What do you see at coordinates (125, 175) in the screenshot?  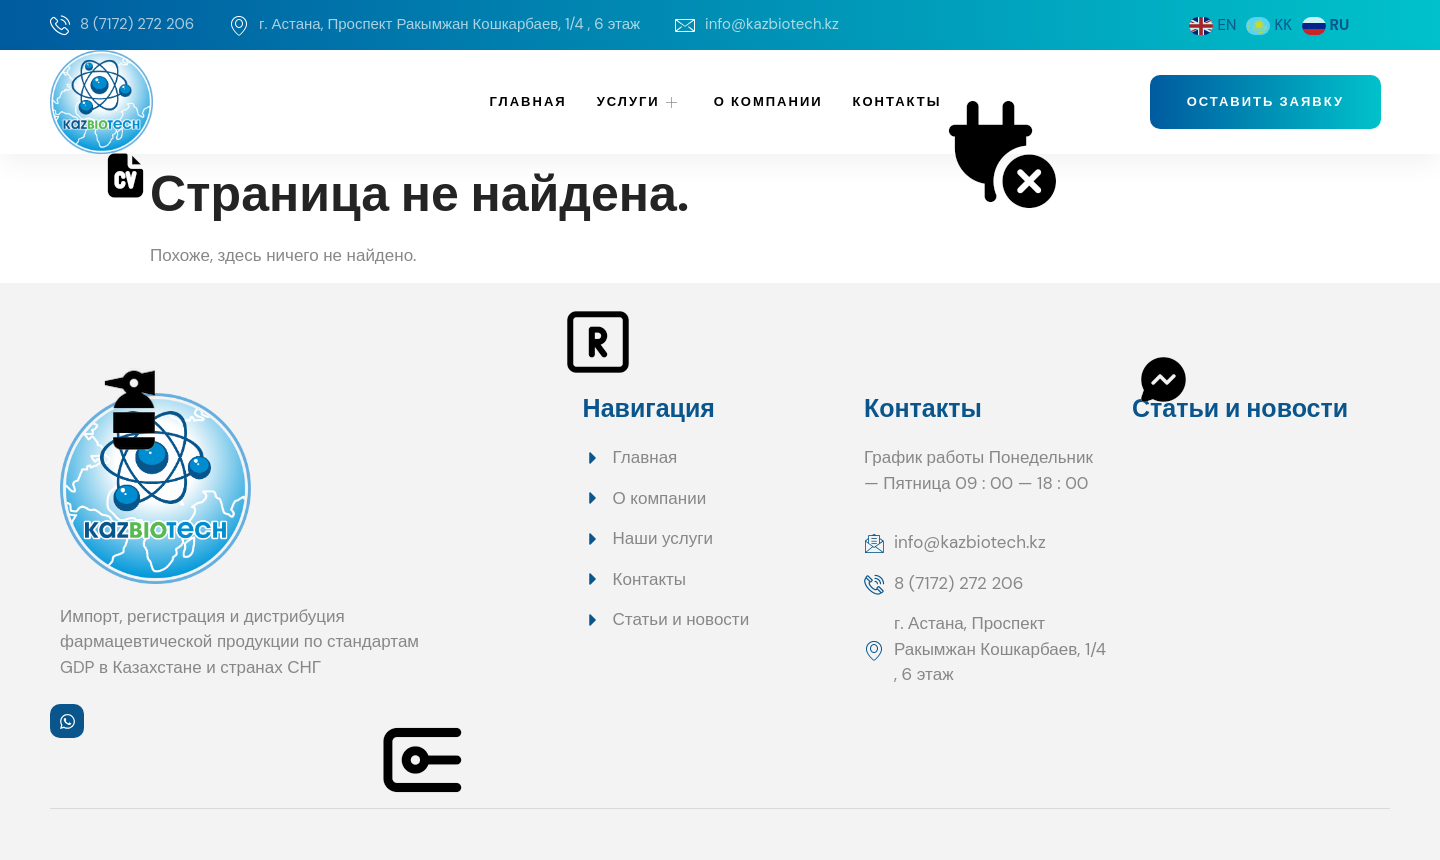 I see `view or open your CV/resume file` at bounding box center [125, 175].